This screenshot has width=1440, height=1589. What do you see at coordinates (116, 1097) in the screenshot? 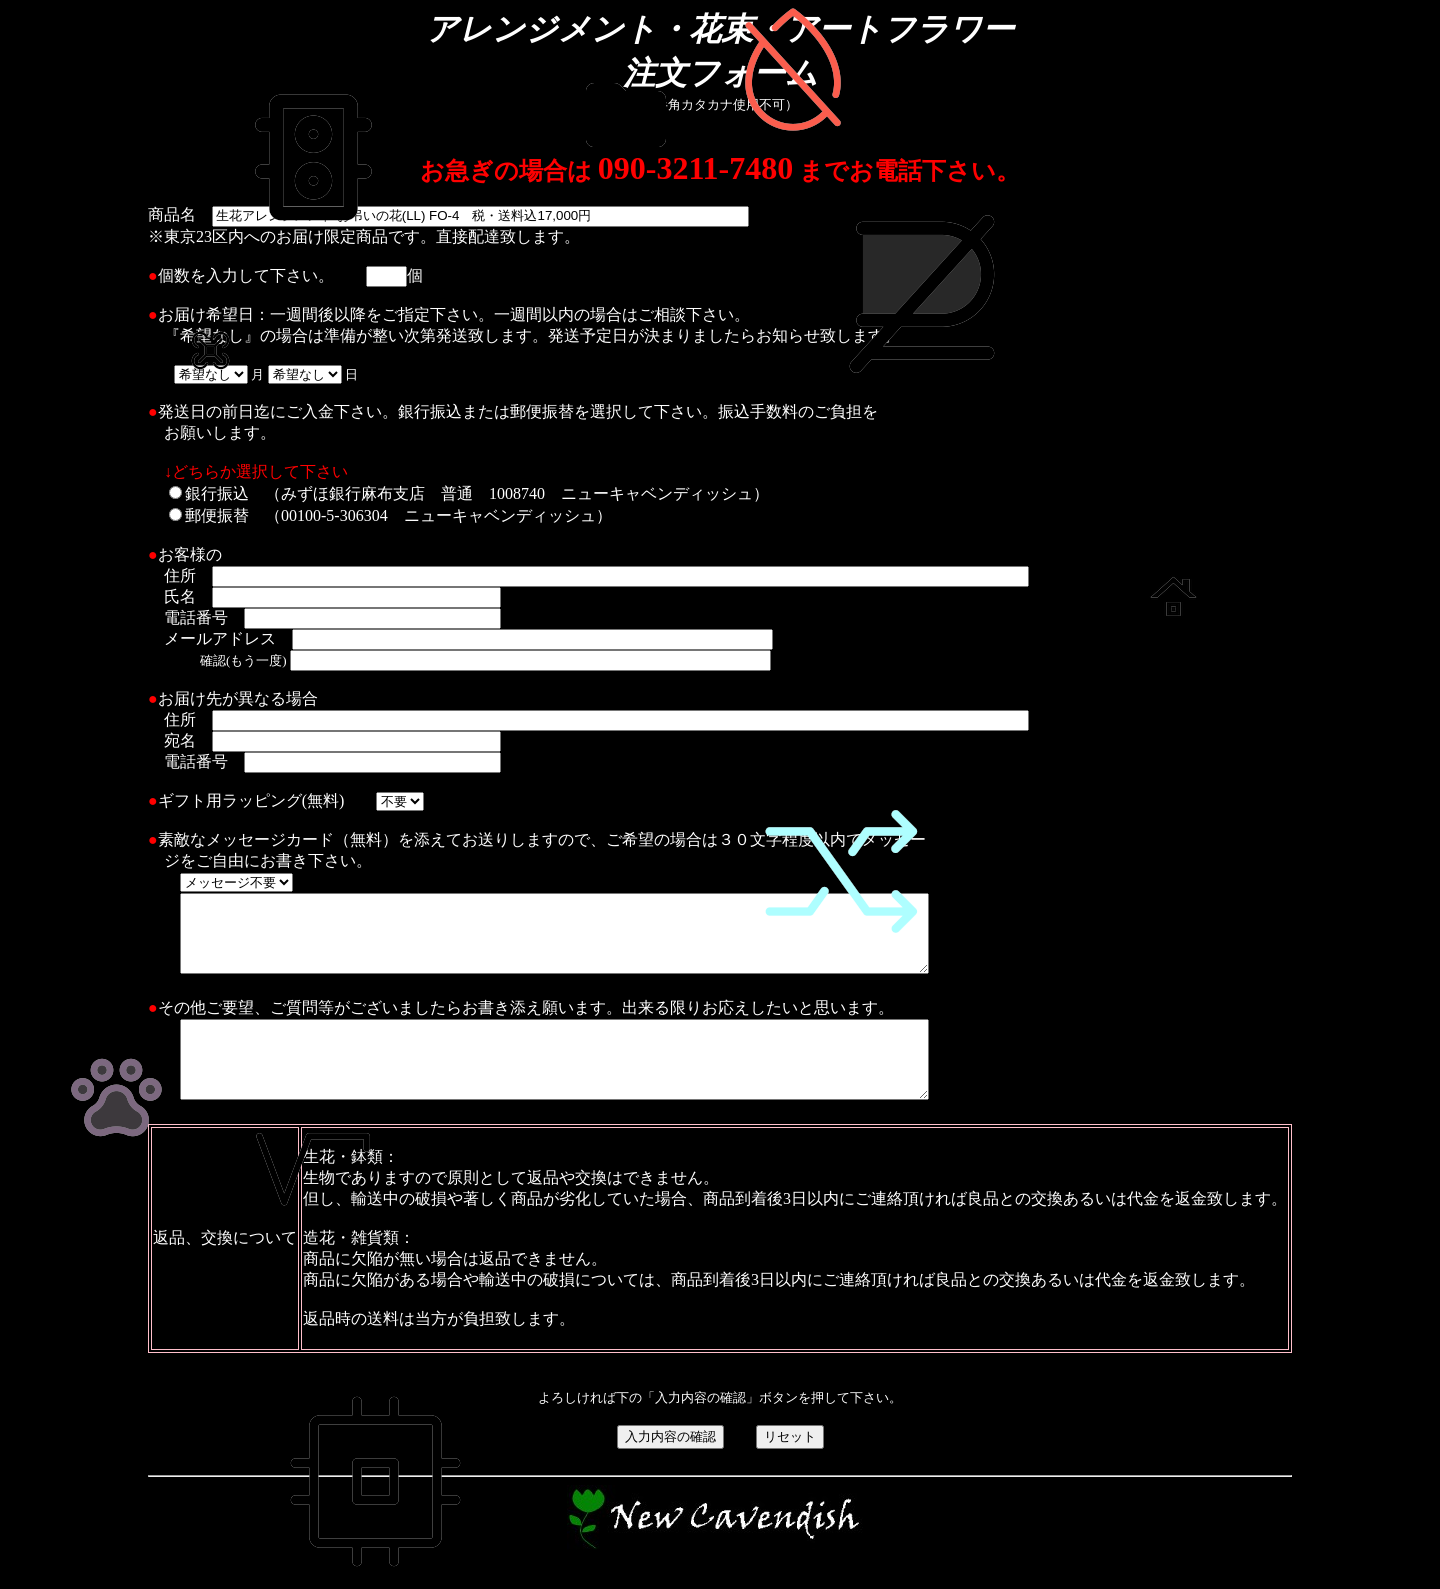
I see `access pet-related features or settings` at bounding box center [116, 1097].